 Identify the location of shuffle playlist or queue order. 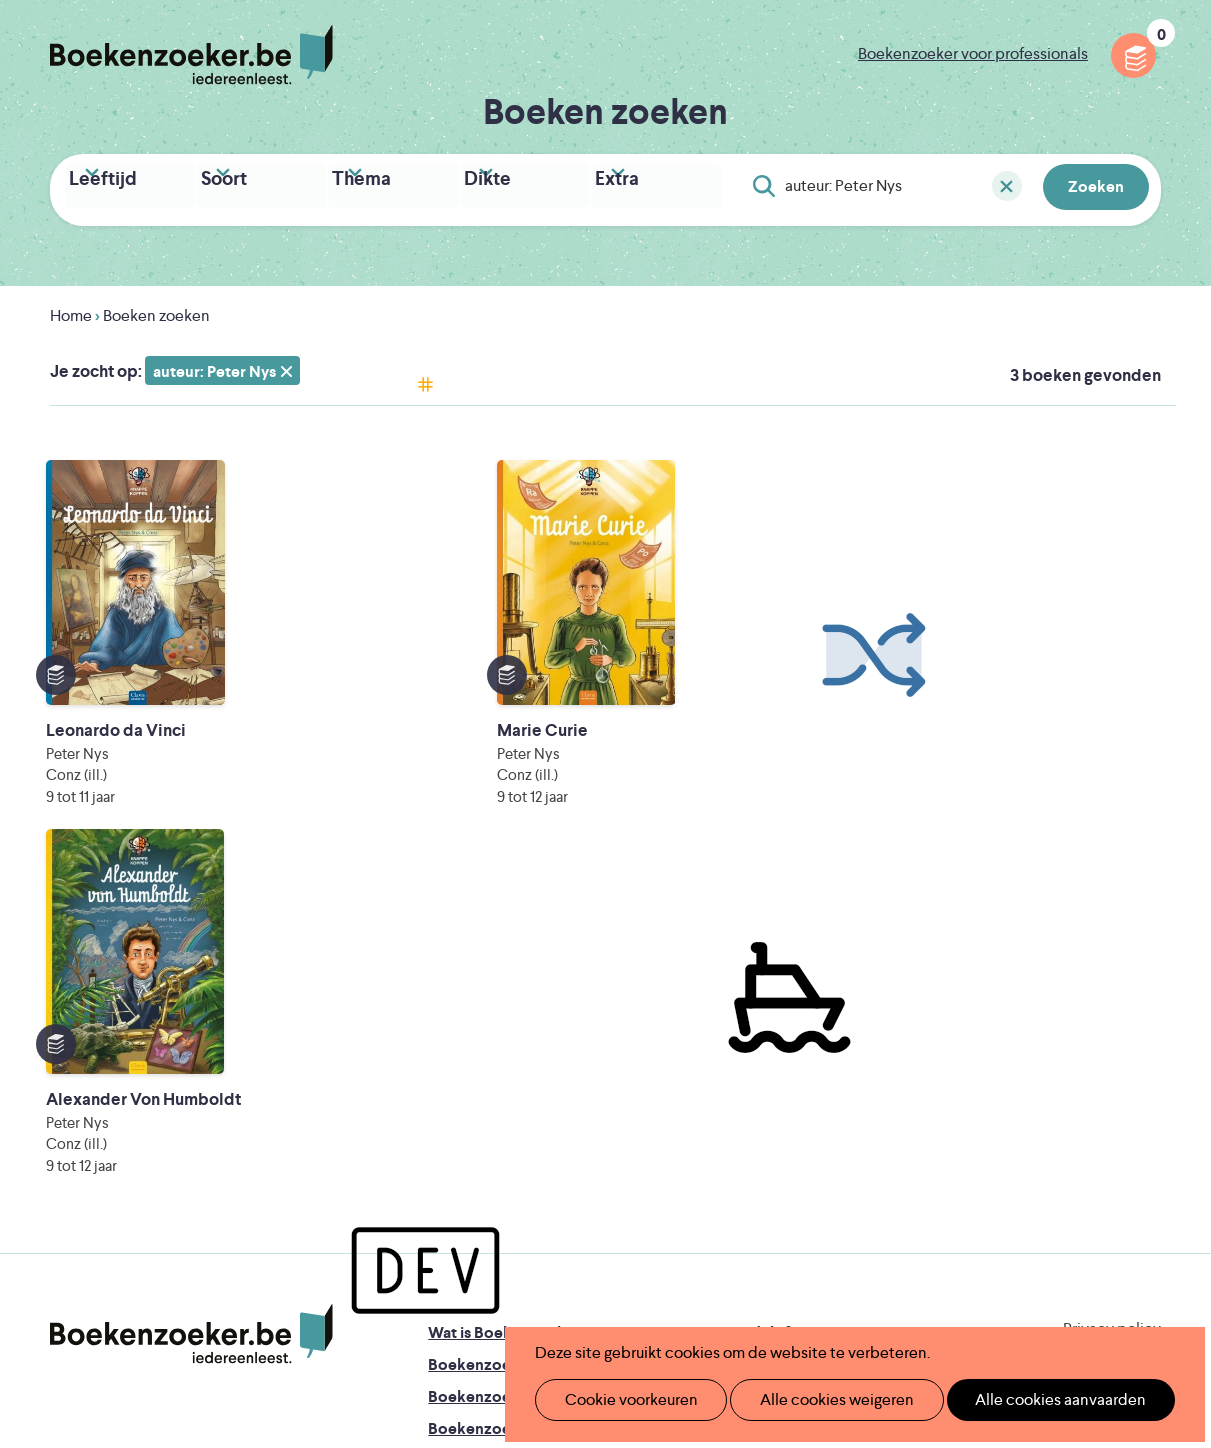
(872, 655).